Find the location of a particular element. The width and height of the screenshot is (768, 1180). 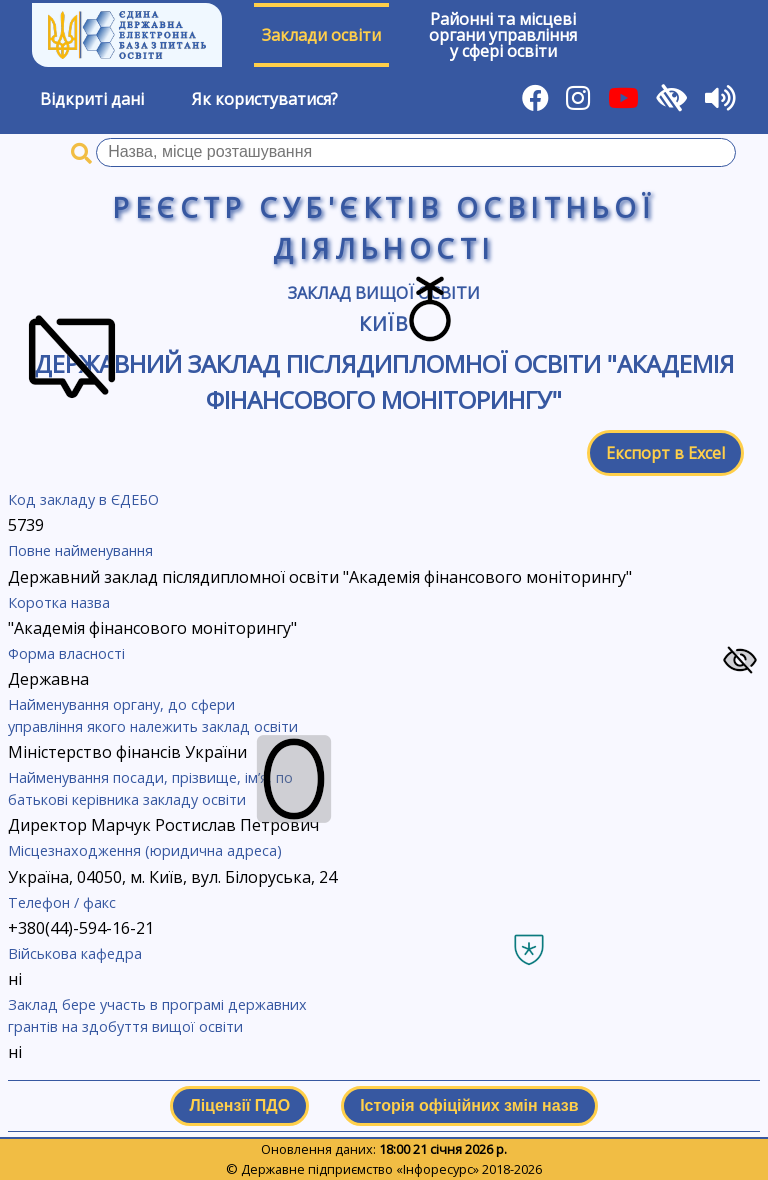

mute or disable chat notifications is located at coordinates (72, 355).